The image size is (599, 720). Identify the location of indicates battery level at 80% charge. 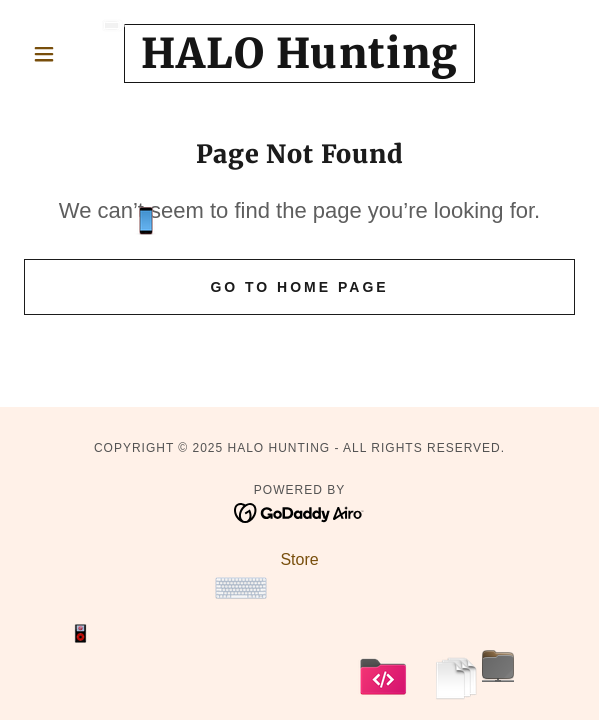
(113, 25).